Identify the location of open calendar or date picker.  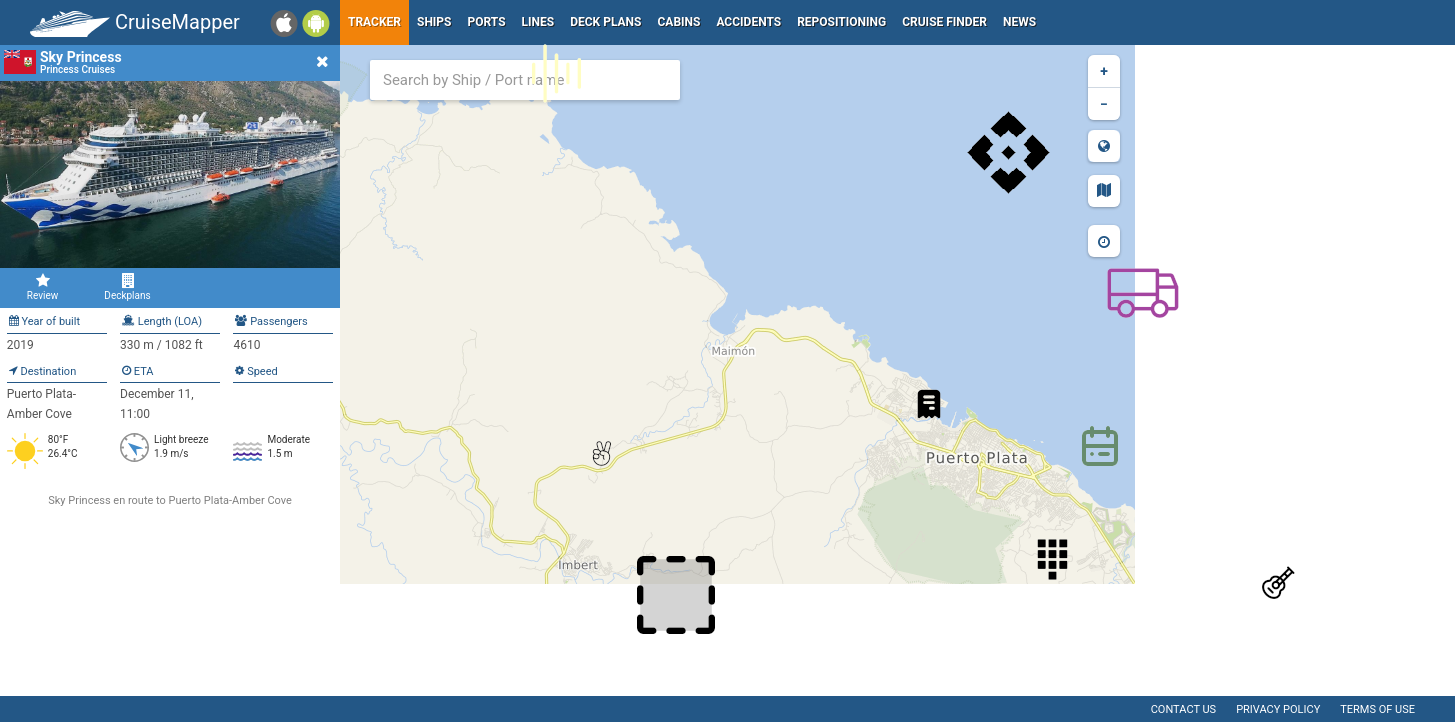
(1100, 446).